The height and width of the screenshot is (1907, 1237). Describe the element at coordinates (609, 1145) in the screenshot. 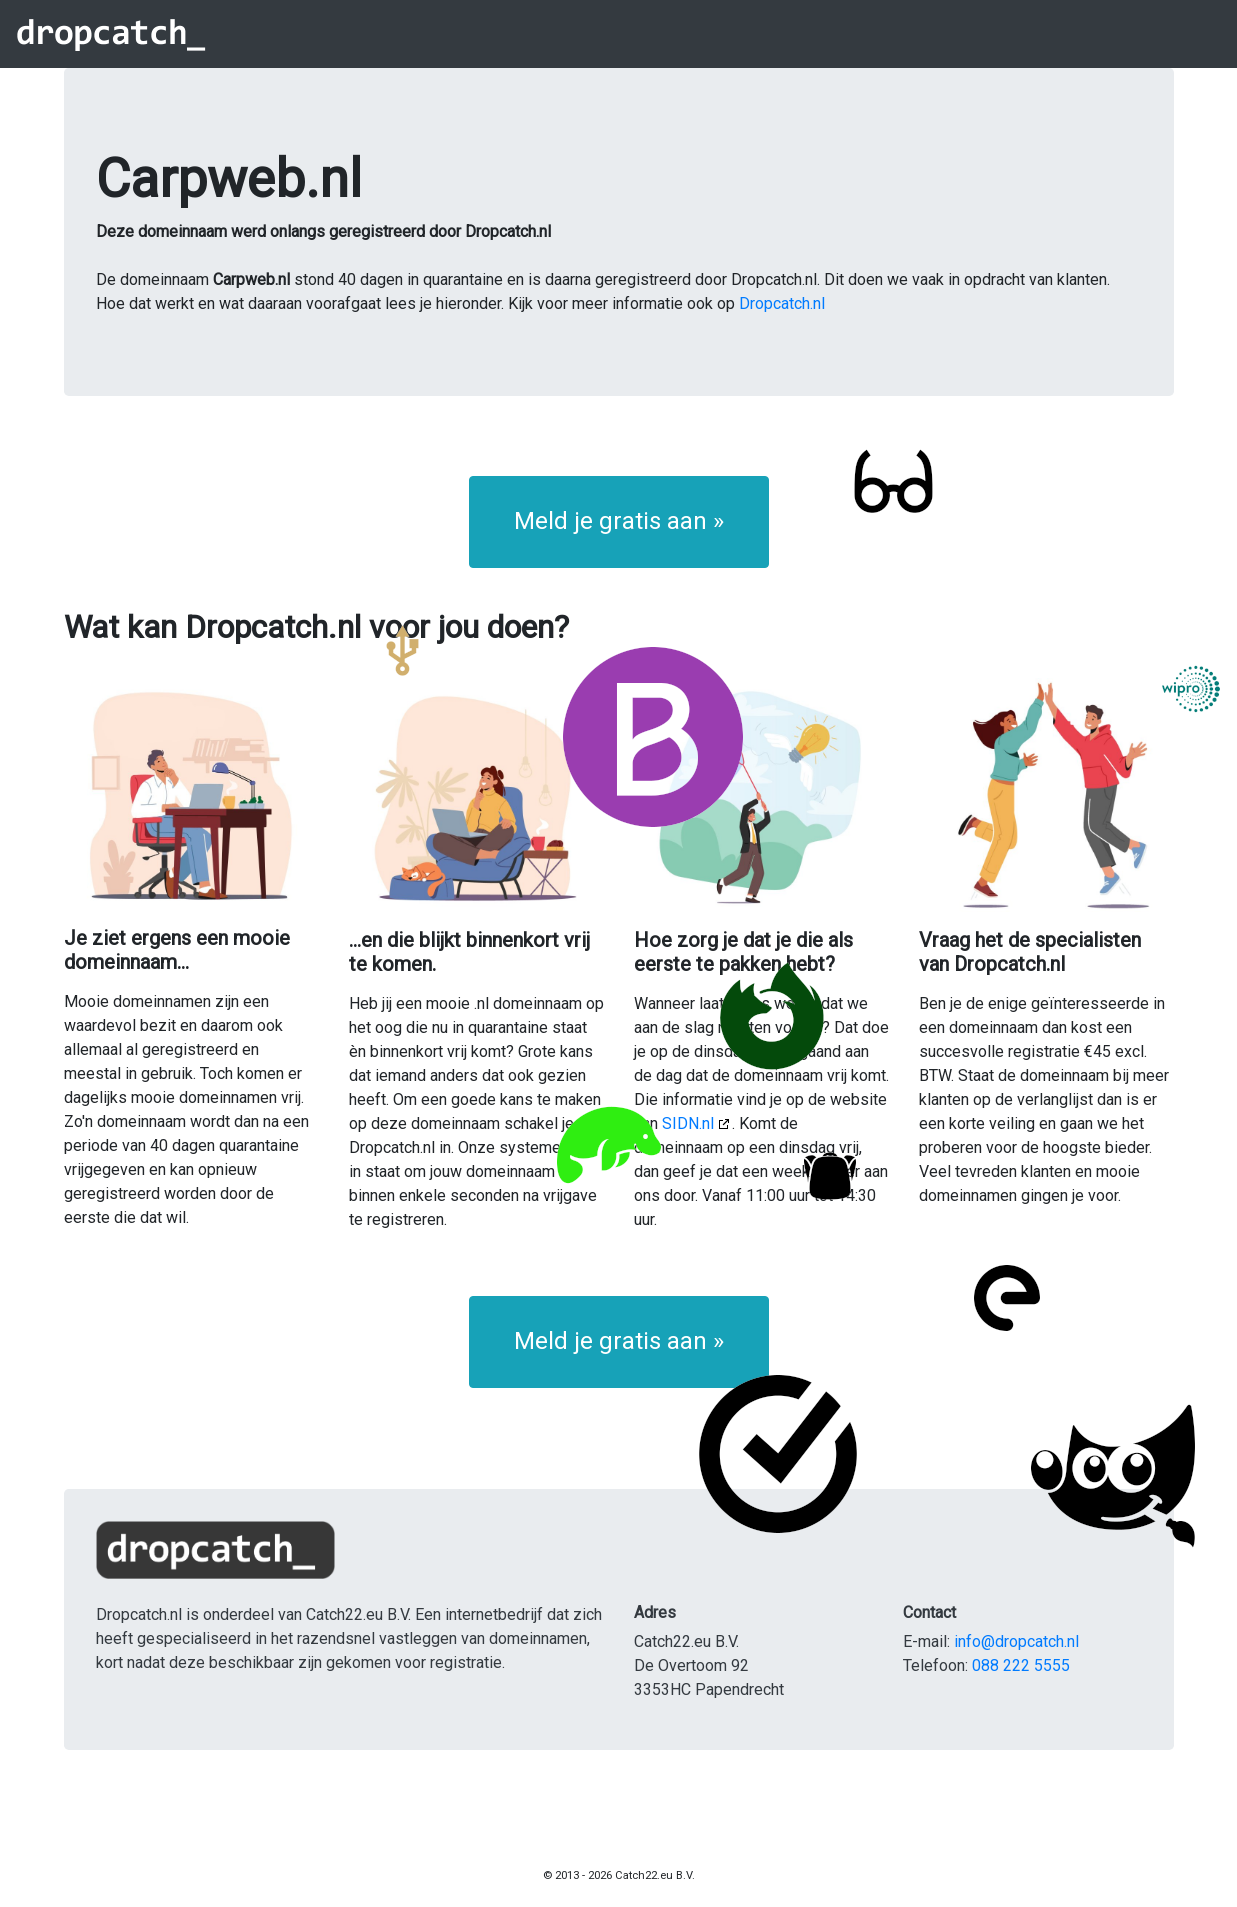

I see `open Studio 3T MongoDB database management tool` at that location.